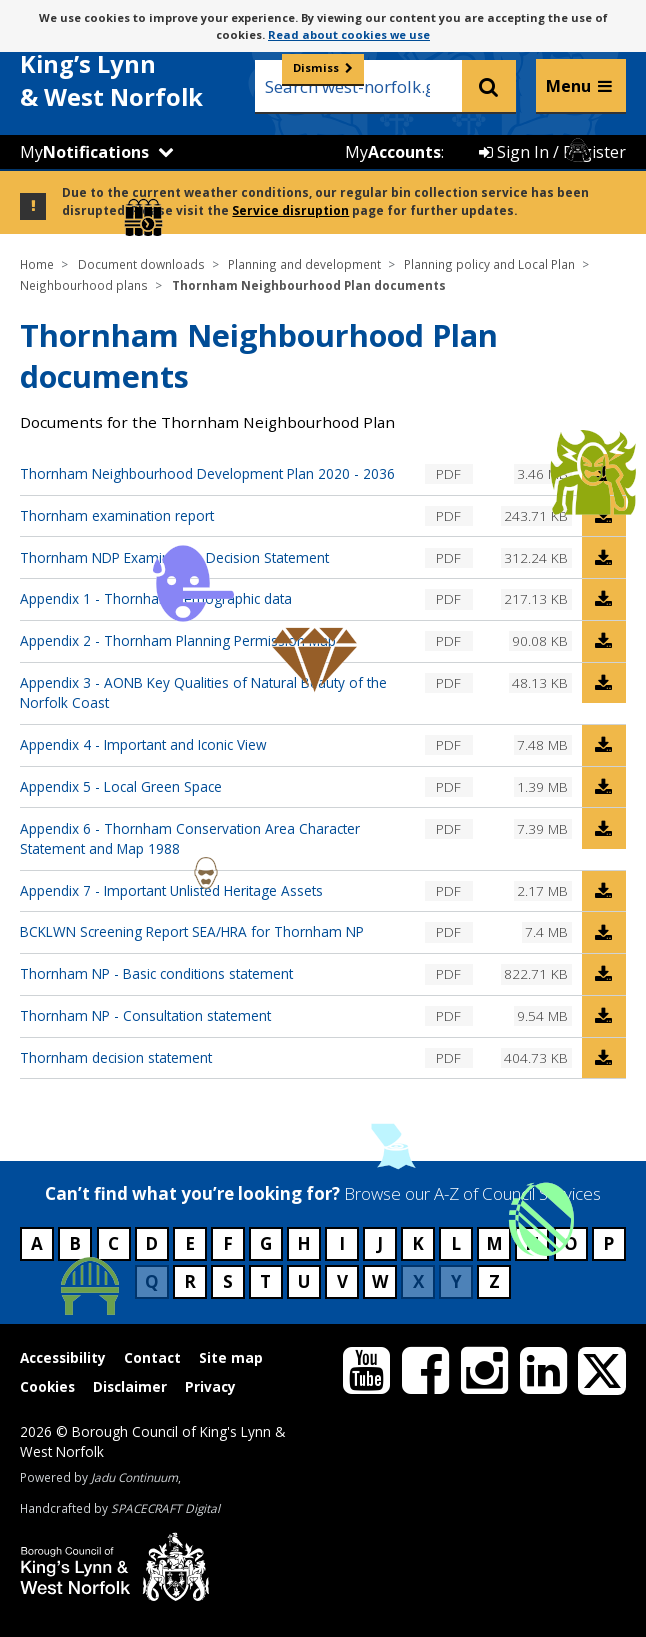 This screenshot has width=646, height=1637. Describe the element at coordinates (393, 1146) in the screenshot. I see `logging or deforestation activity indicator` at that location.